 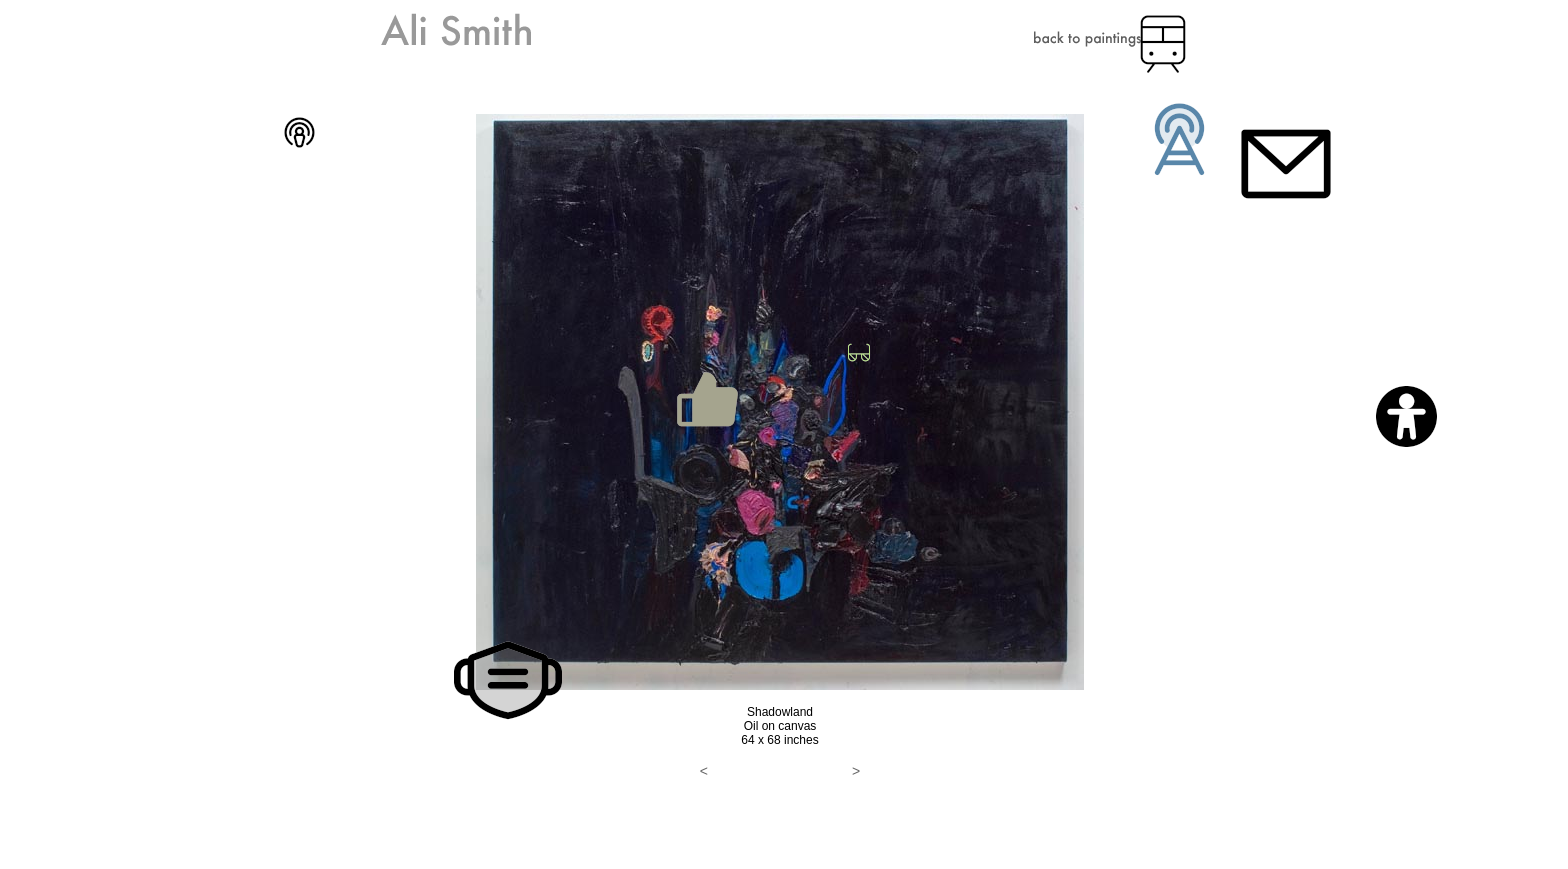 What do you see at coordinates (508, 682) in the screenshot?
I see `health and safety guidelines or requirements` at bounding box center [508, 682].